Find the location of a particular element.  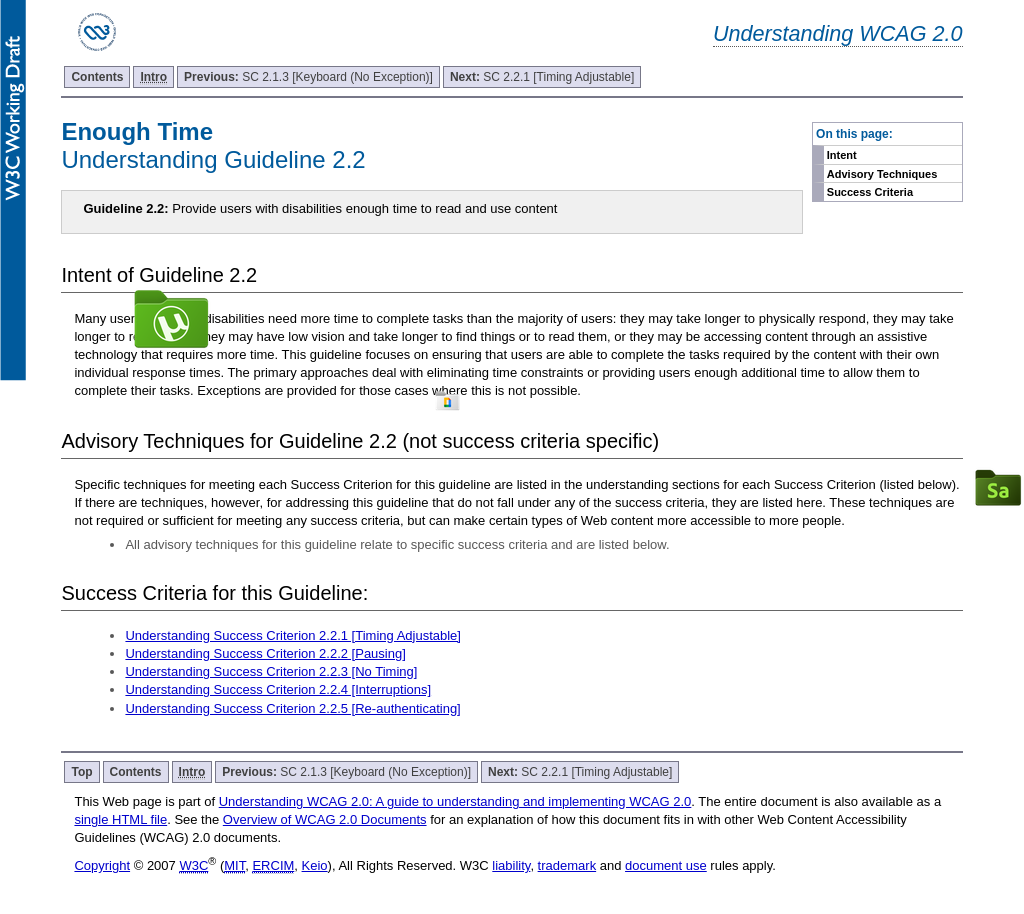

open Adobe Substance Sampler project folder is located at coordinates (998, 489).